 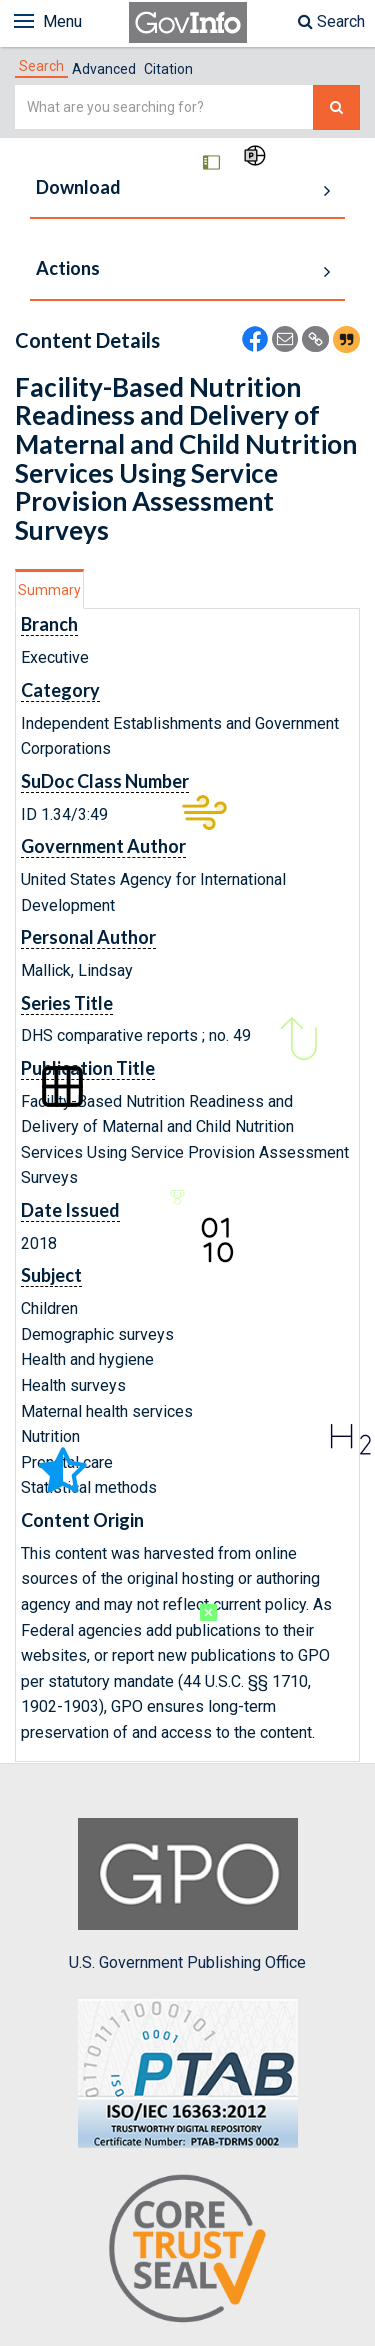 What do you see at coordinates (217, 1240) in the screenshot?
I see `view or access binary/code data` at bounding box center [217, 1240].